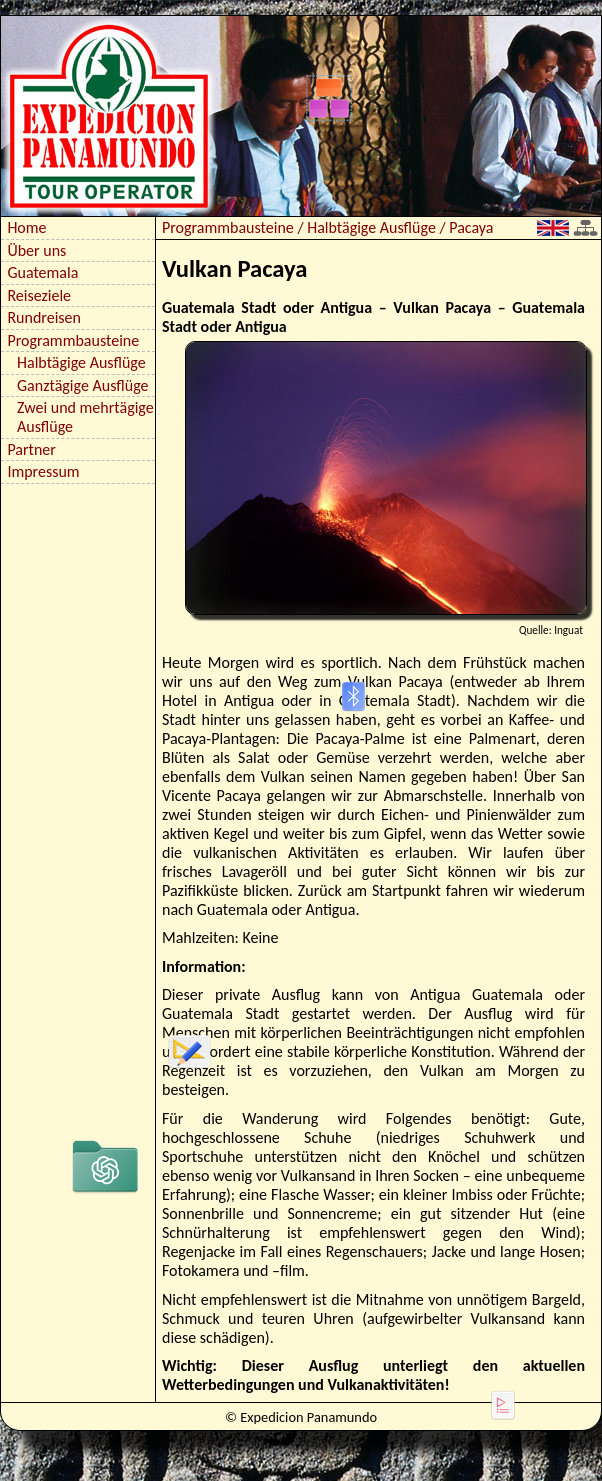 Image resolution: width=602 pixels, height=1481 pixels. What do you see at coordinates (189, 1051) in the screenshot?
I see `access system accessories and utility applications` at bounding box center [189, 1051].